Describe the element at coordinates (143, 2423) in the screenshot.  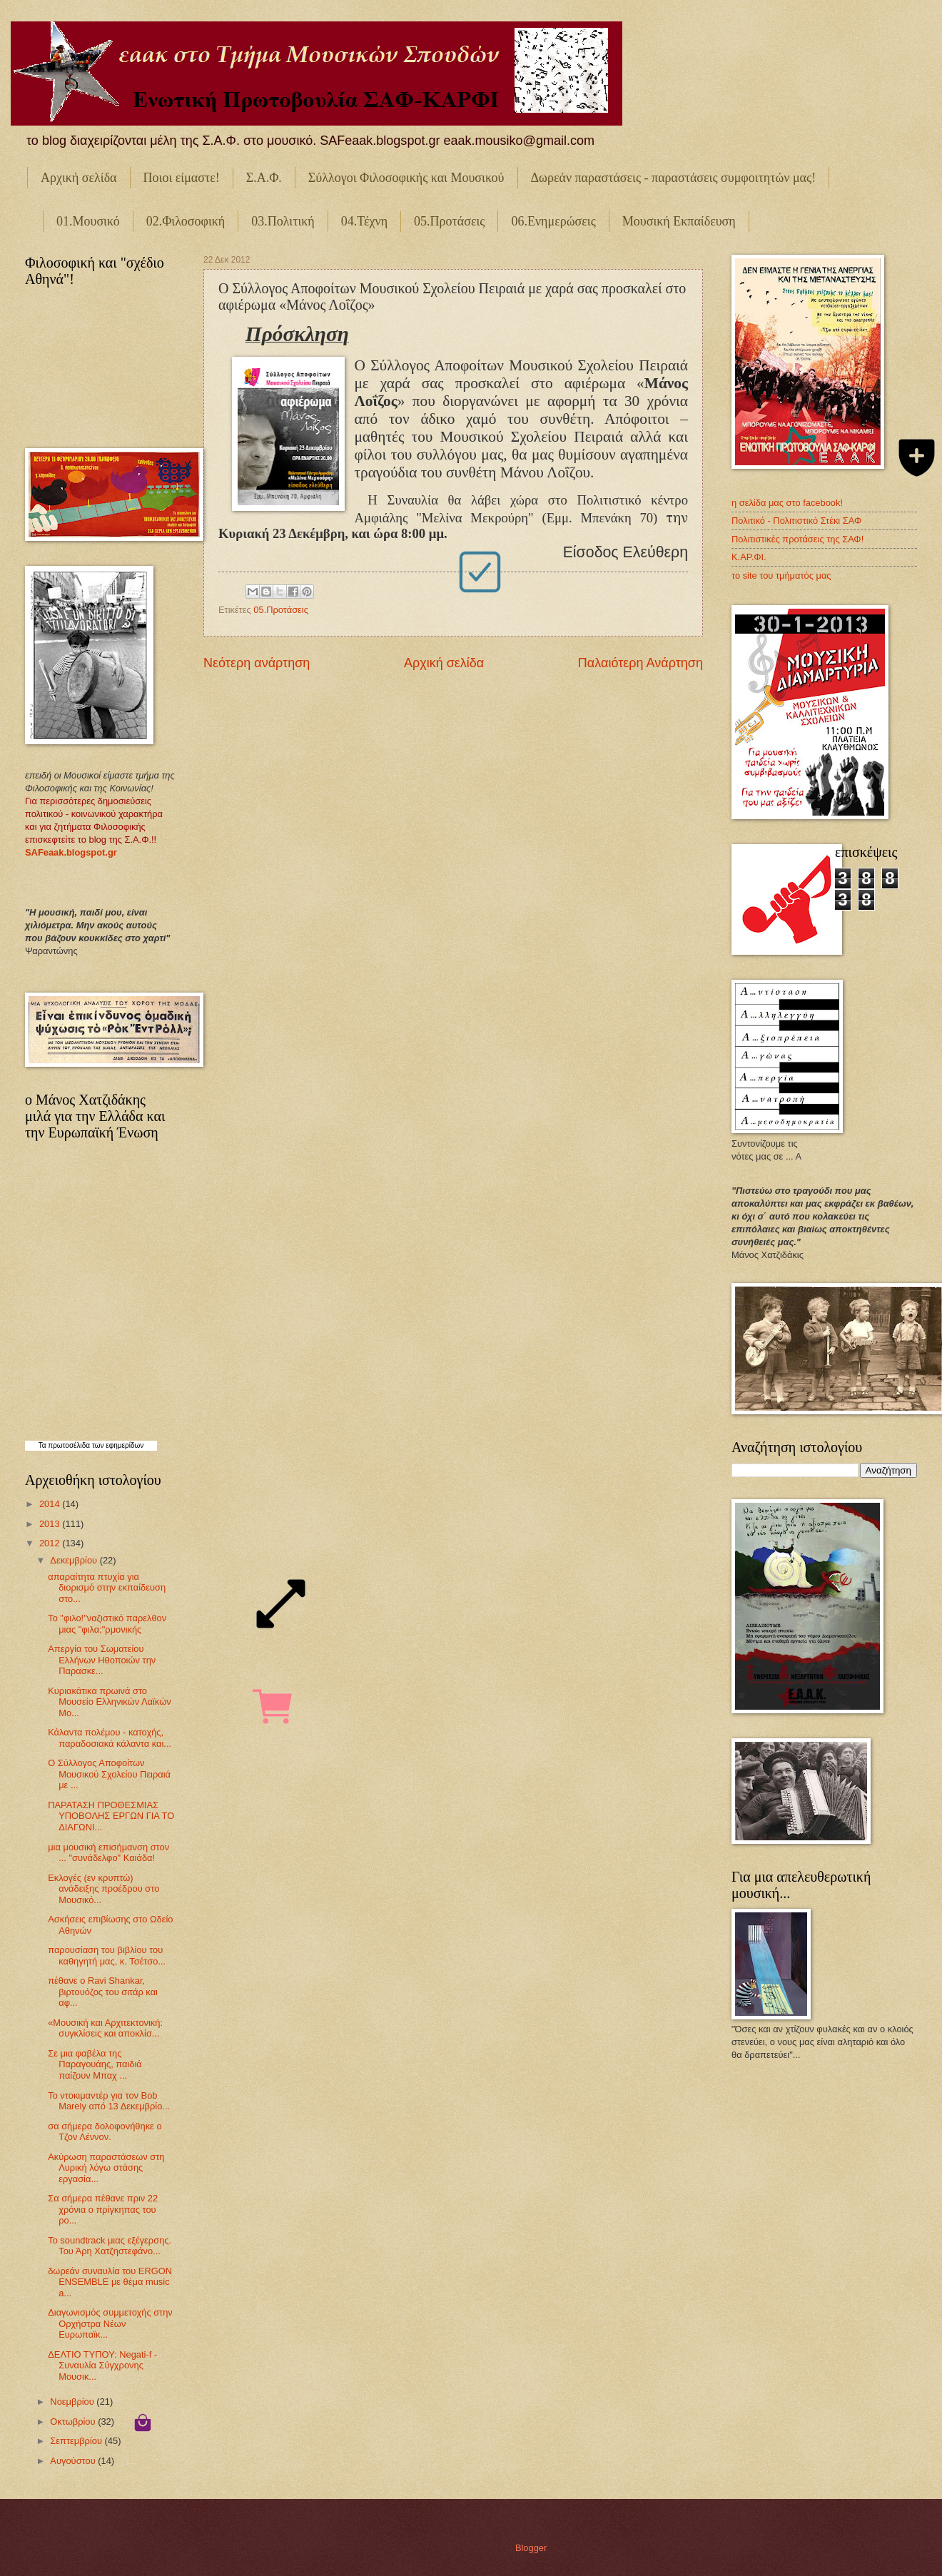
I see `view your shopping bag` at that location.